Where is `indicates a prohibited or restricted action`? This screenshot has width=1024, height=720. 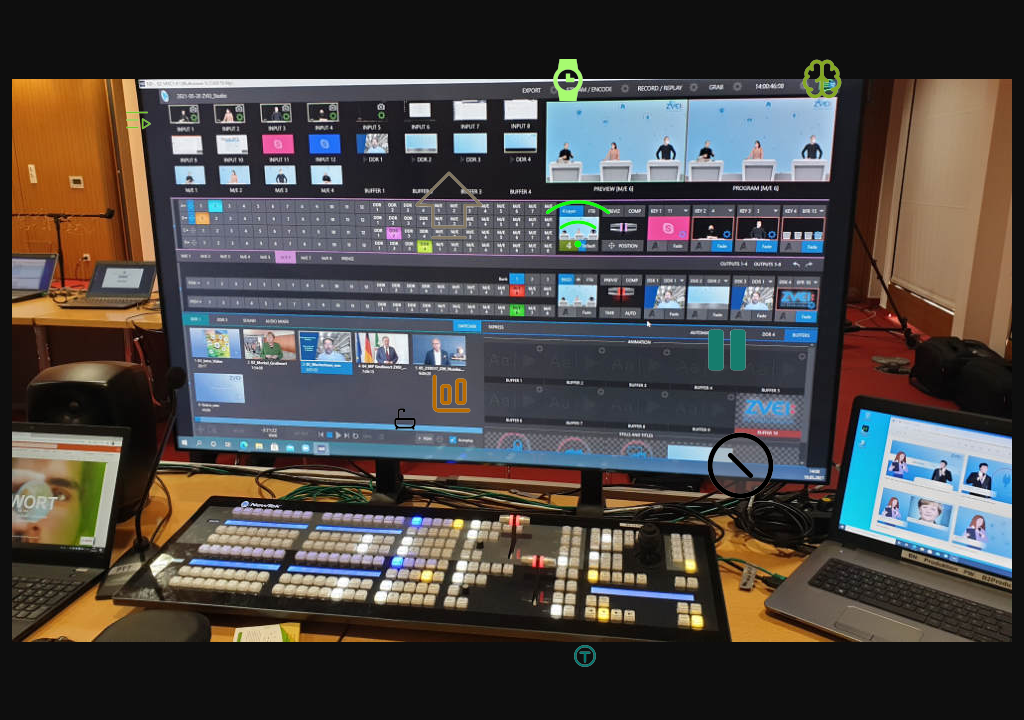
indicates a prohibited or restricted action is located at coordinates (740, 465).